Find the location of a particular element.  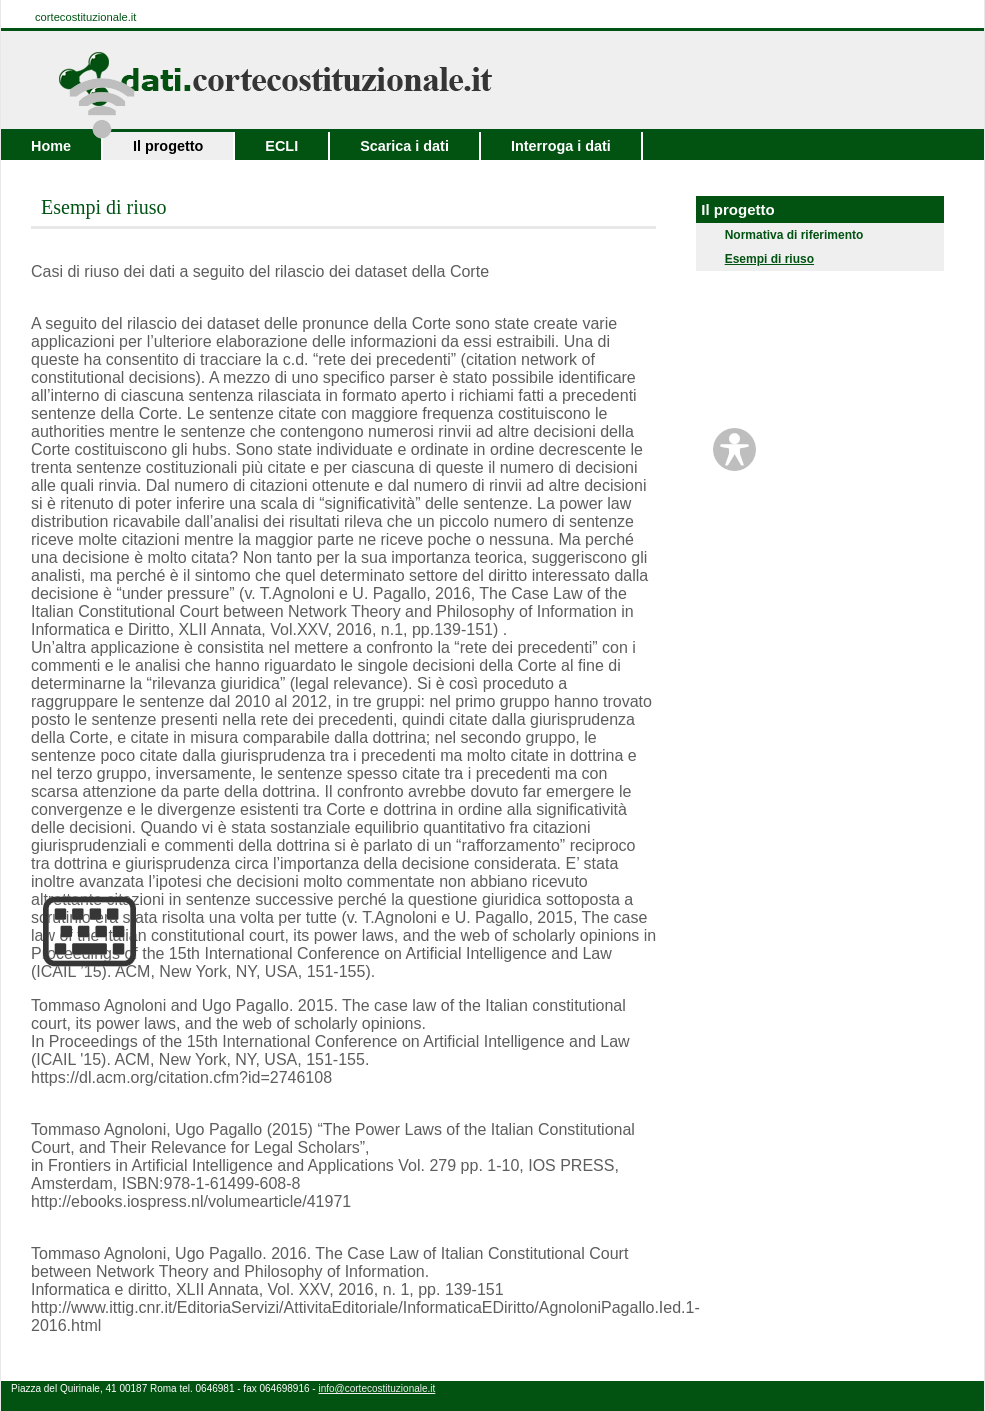

indicates excellent wireless network signal strength is located at coordinates (102, 106).